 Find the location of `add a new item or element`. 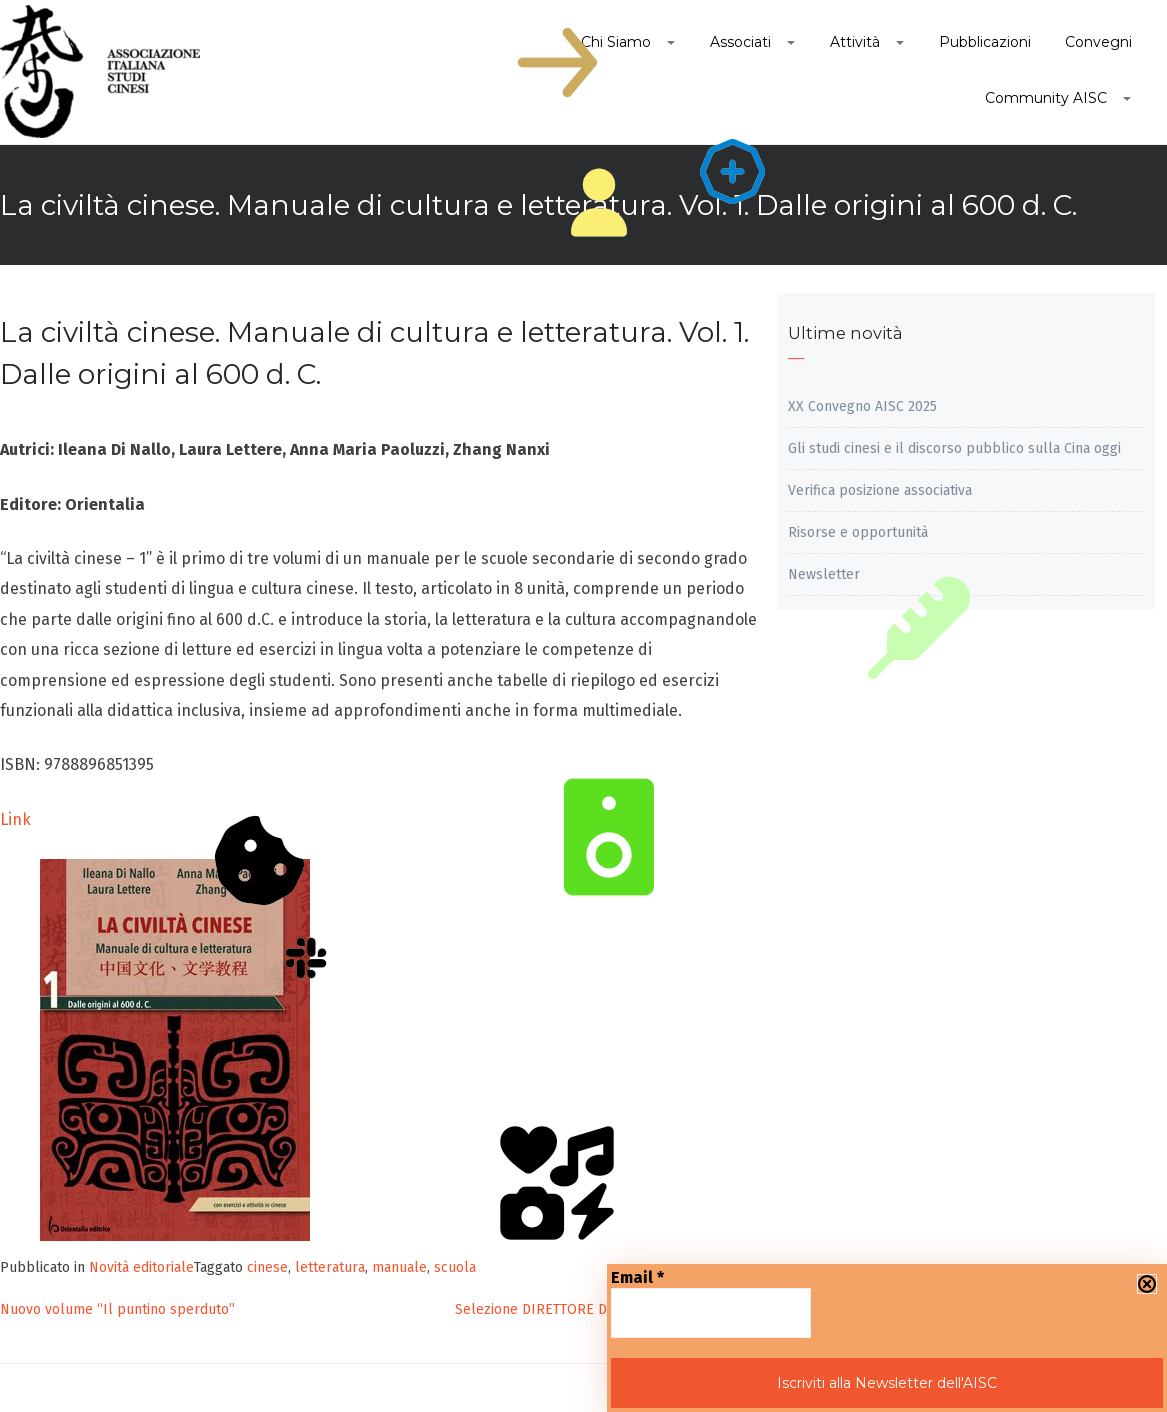

add a new item or element is located at coordinates (732, 171).